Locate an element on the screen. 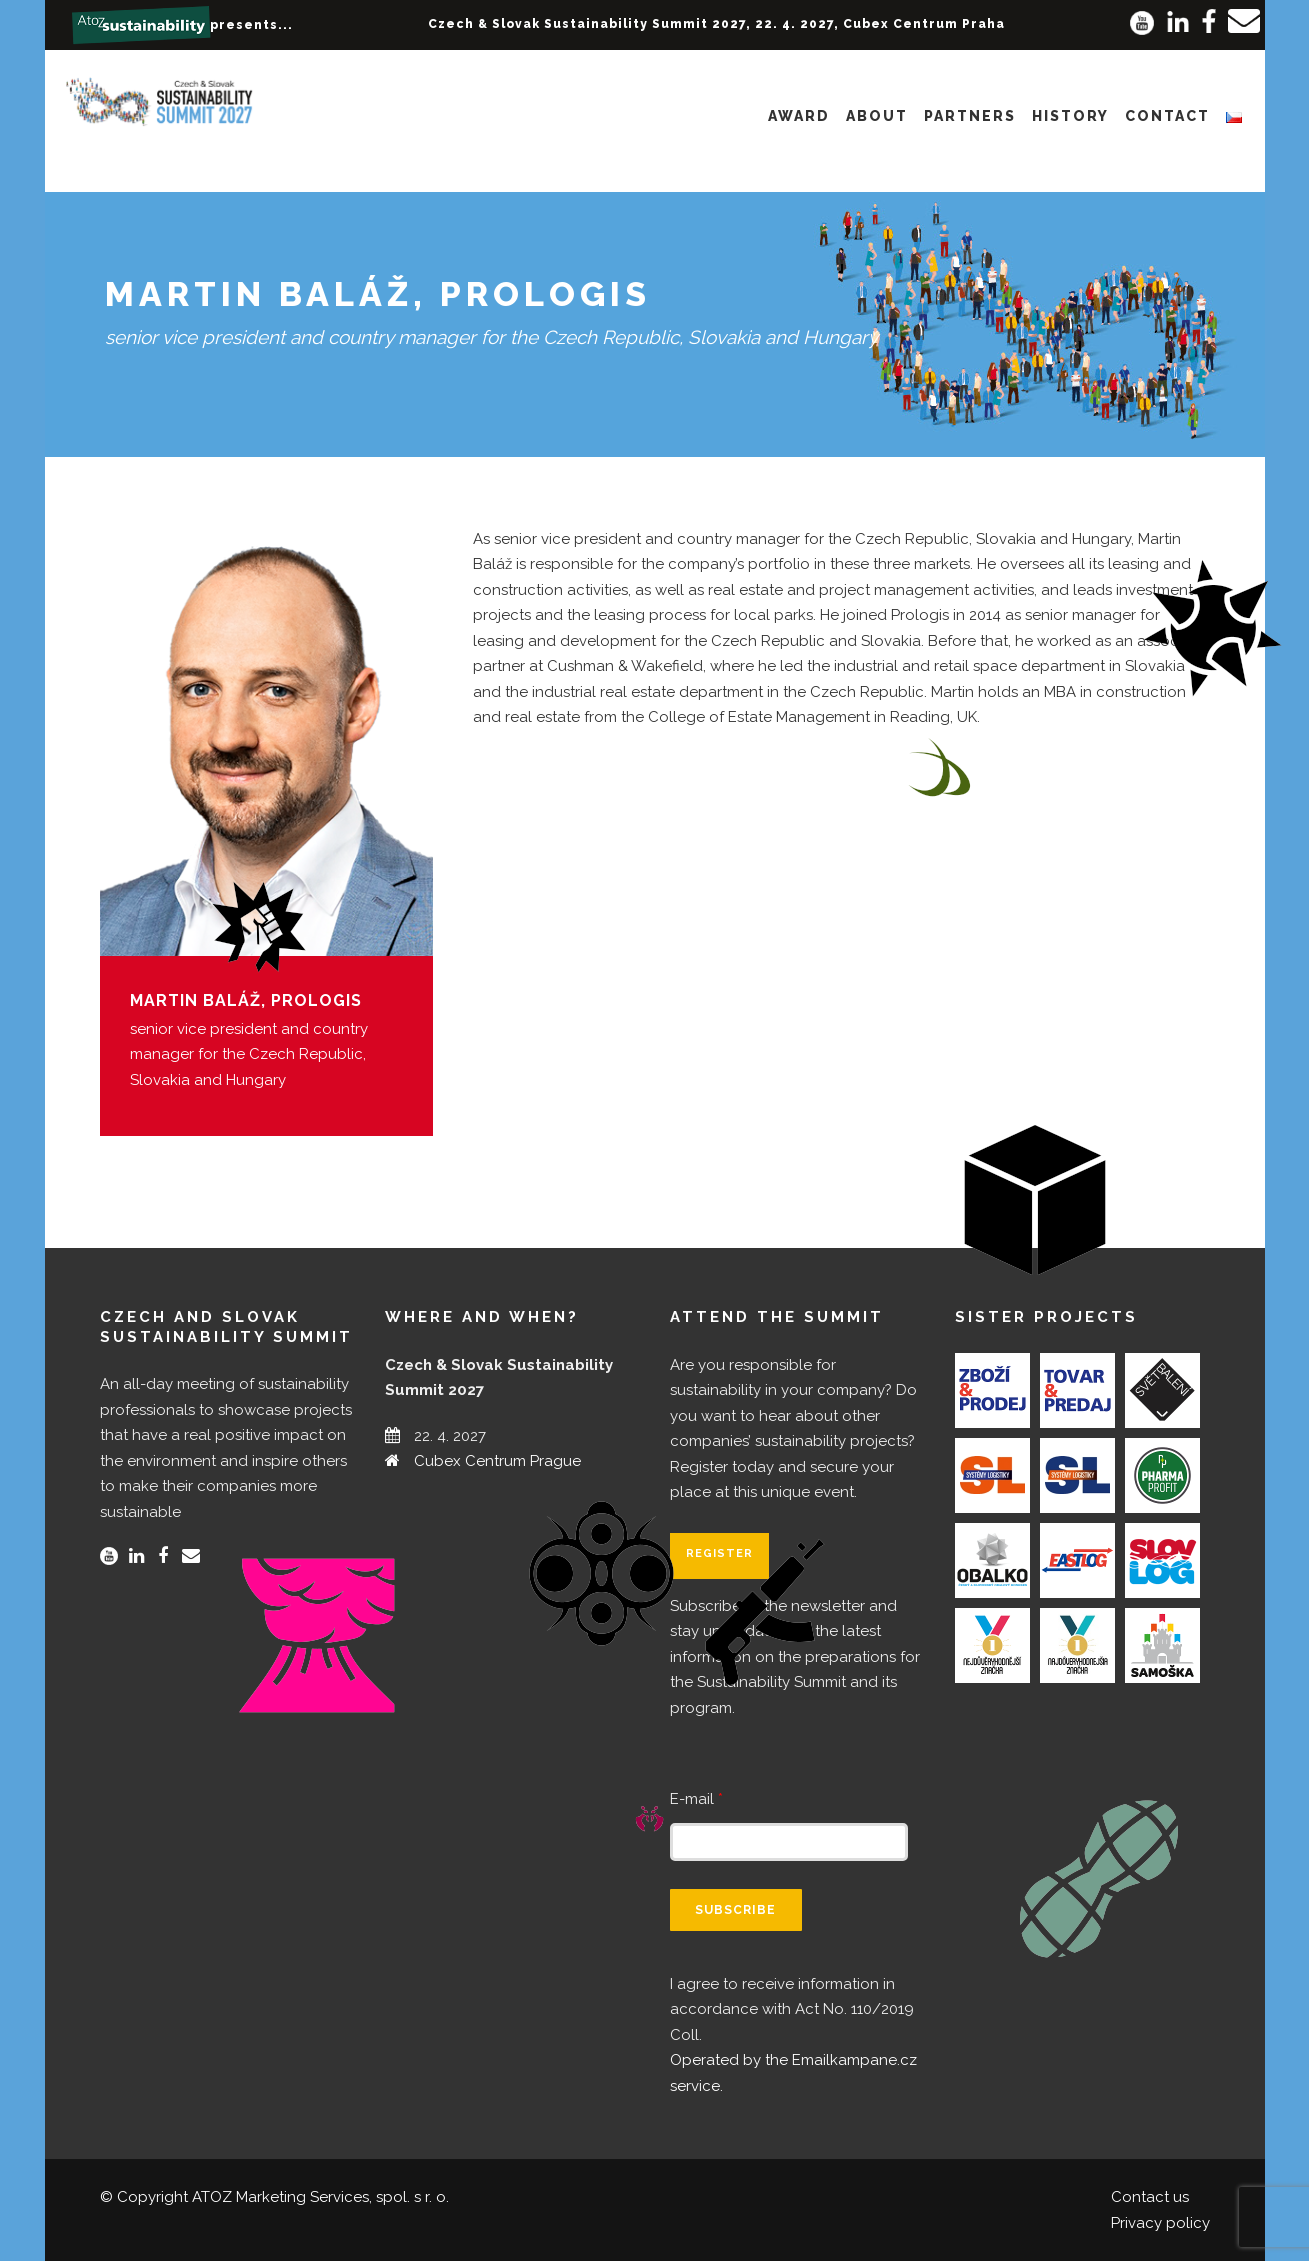 The image size is (1309, 2261). indicates a slash or cutting attack action is located at coordinates (939, 770).